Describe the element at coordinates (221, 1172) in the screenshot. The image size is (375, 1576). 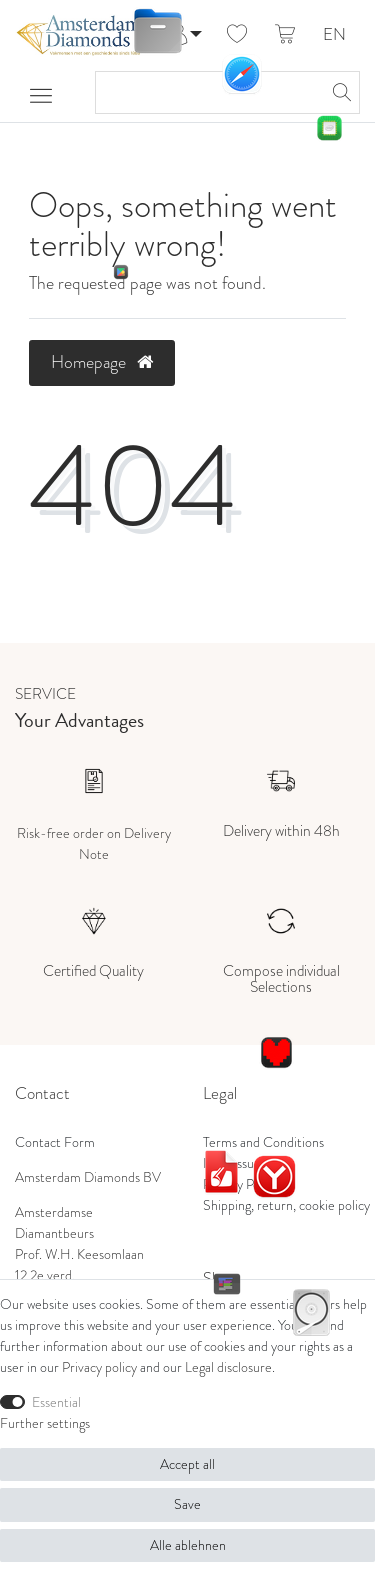
I see `a postscript document file` at that location.